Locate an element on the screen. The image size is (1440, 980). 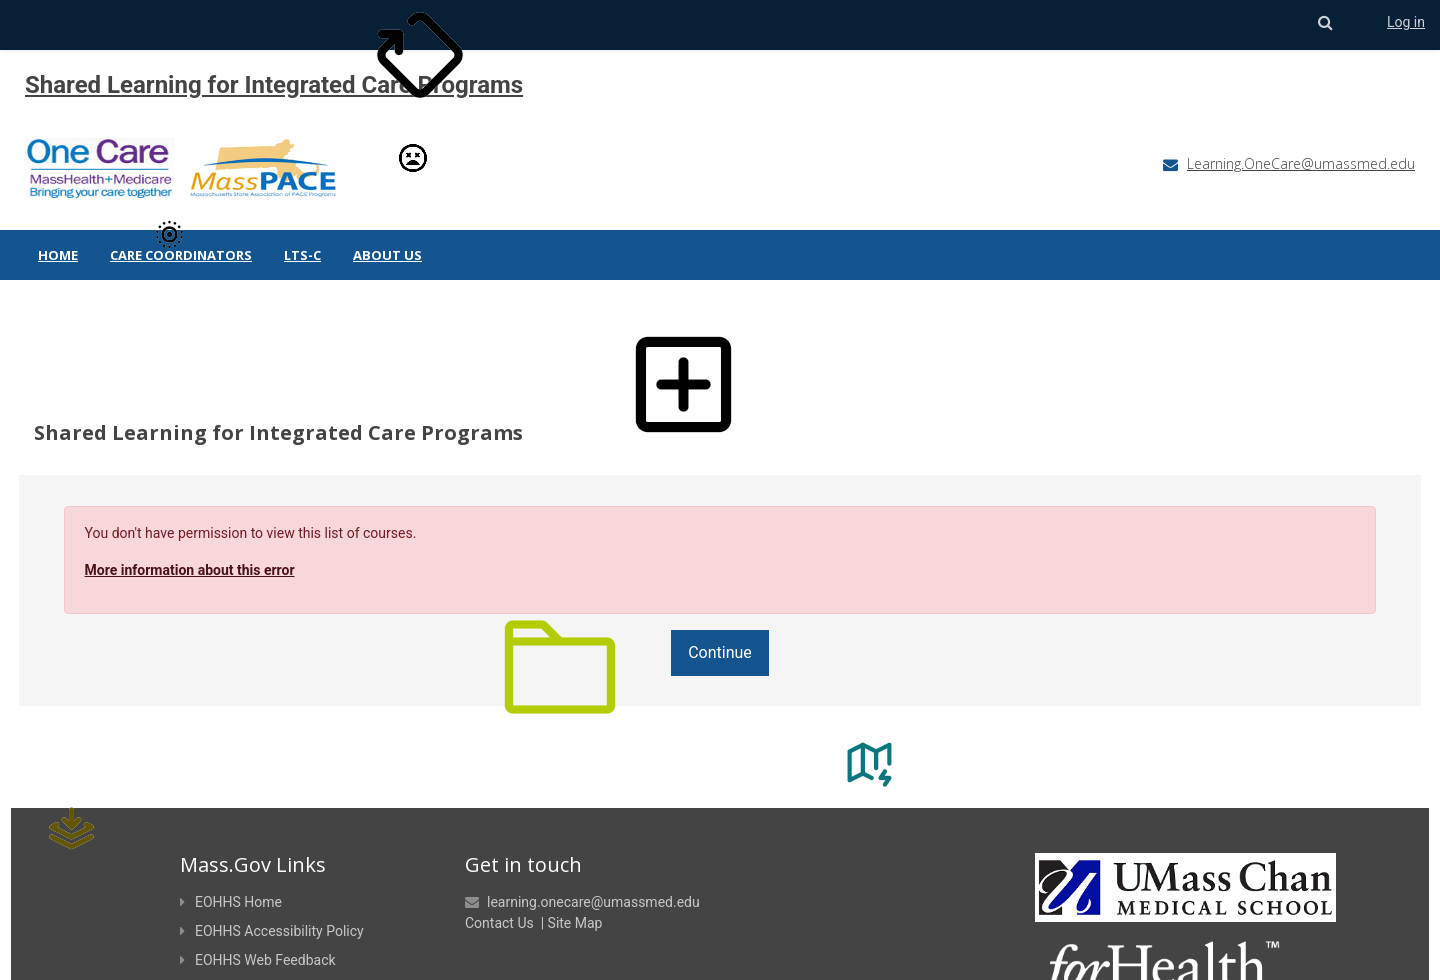
open folder to view files is located at coordinates (560, 667).